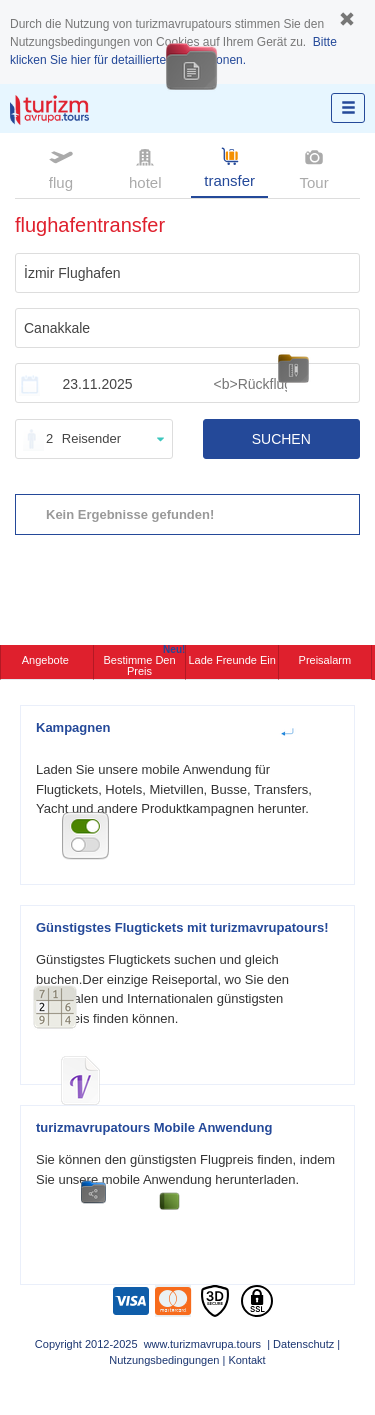 The image size is (375, 1415). Describe the element at coordinates (80, 1080) in the screenshot. I see `vala programming language source file` at that location.